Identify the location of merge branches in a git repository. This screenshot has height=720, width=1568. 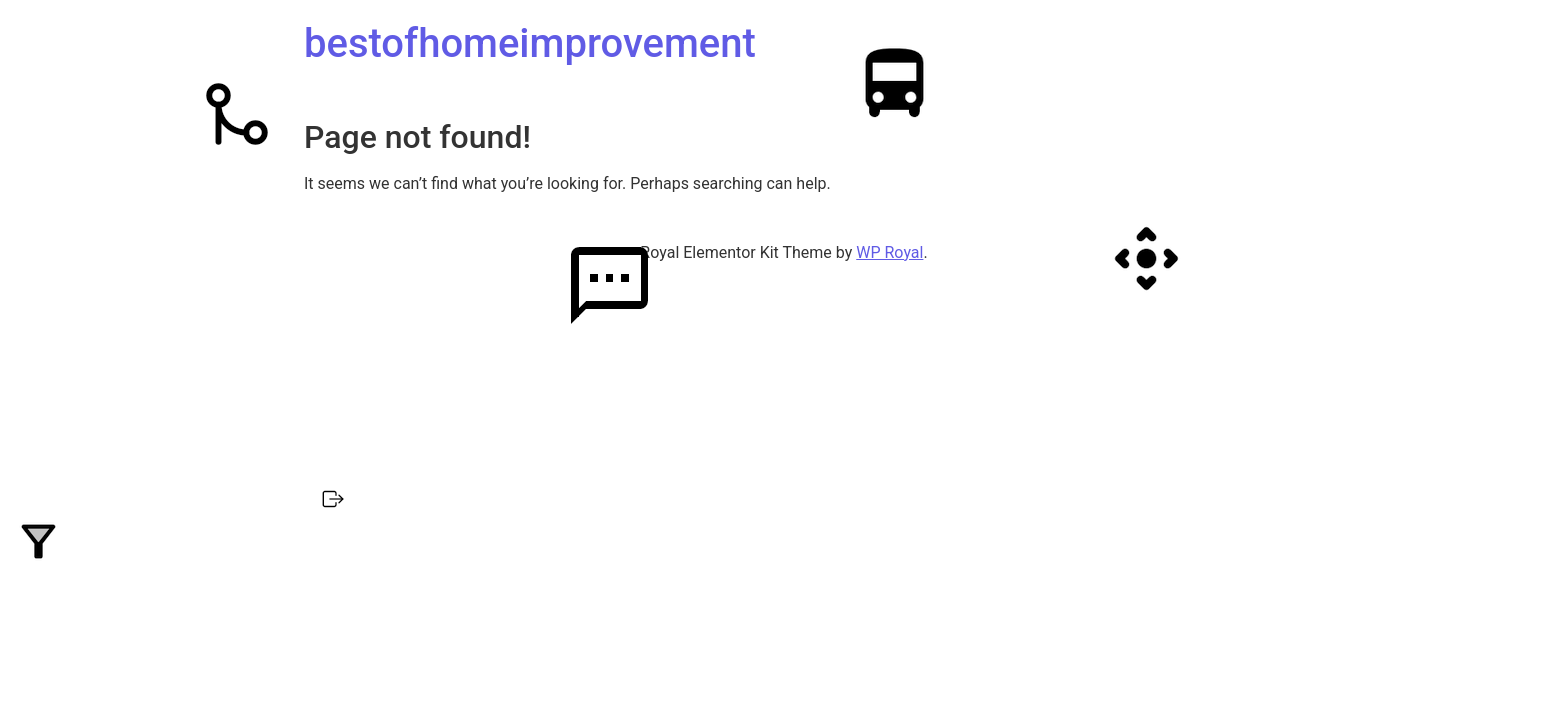
(237, 114).